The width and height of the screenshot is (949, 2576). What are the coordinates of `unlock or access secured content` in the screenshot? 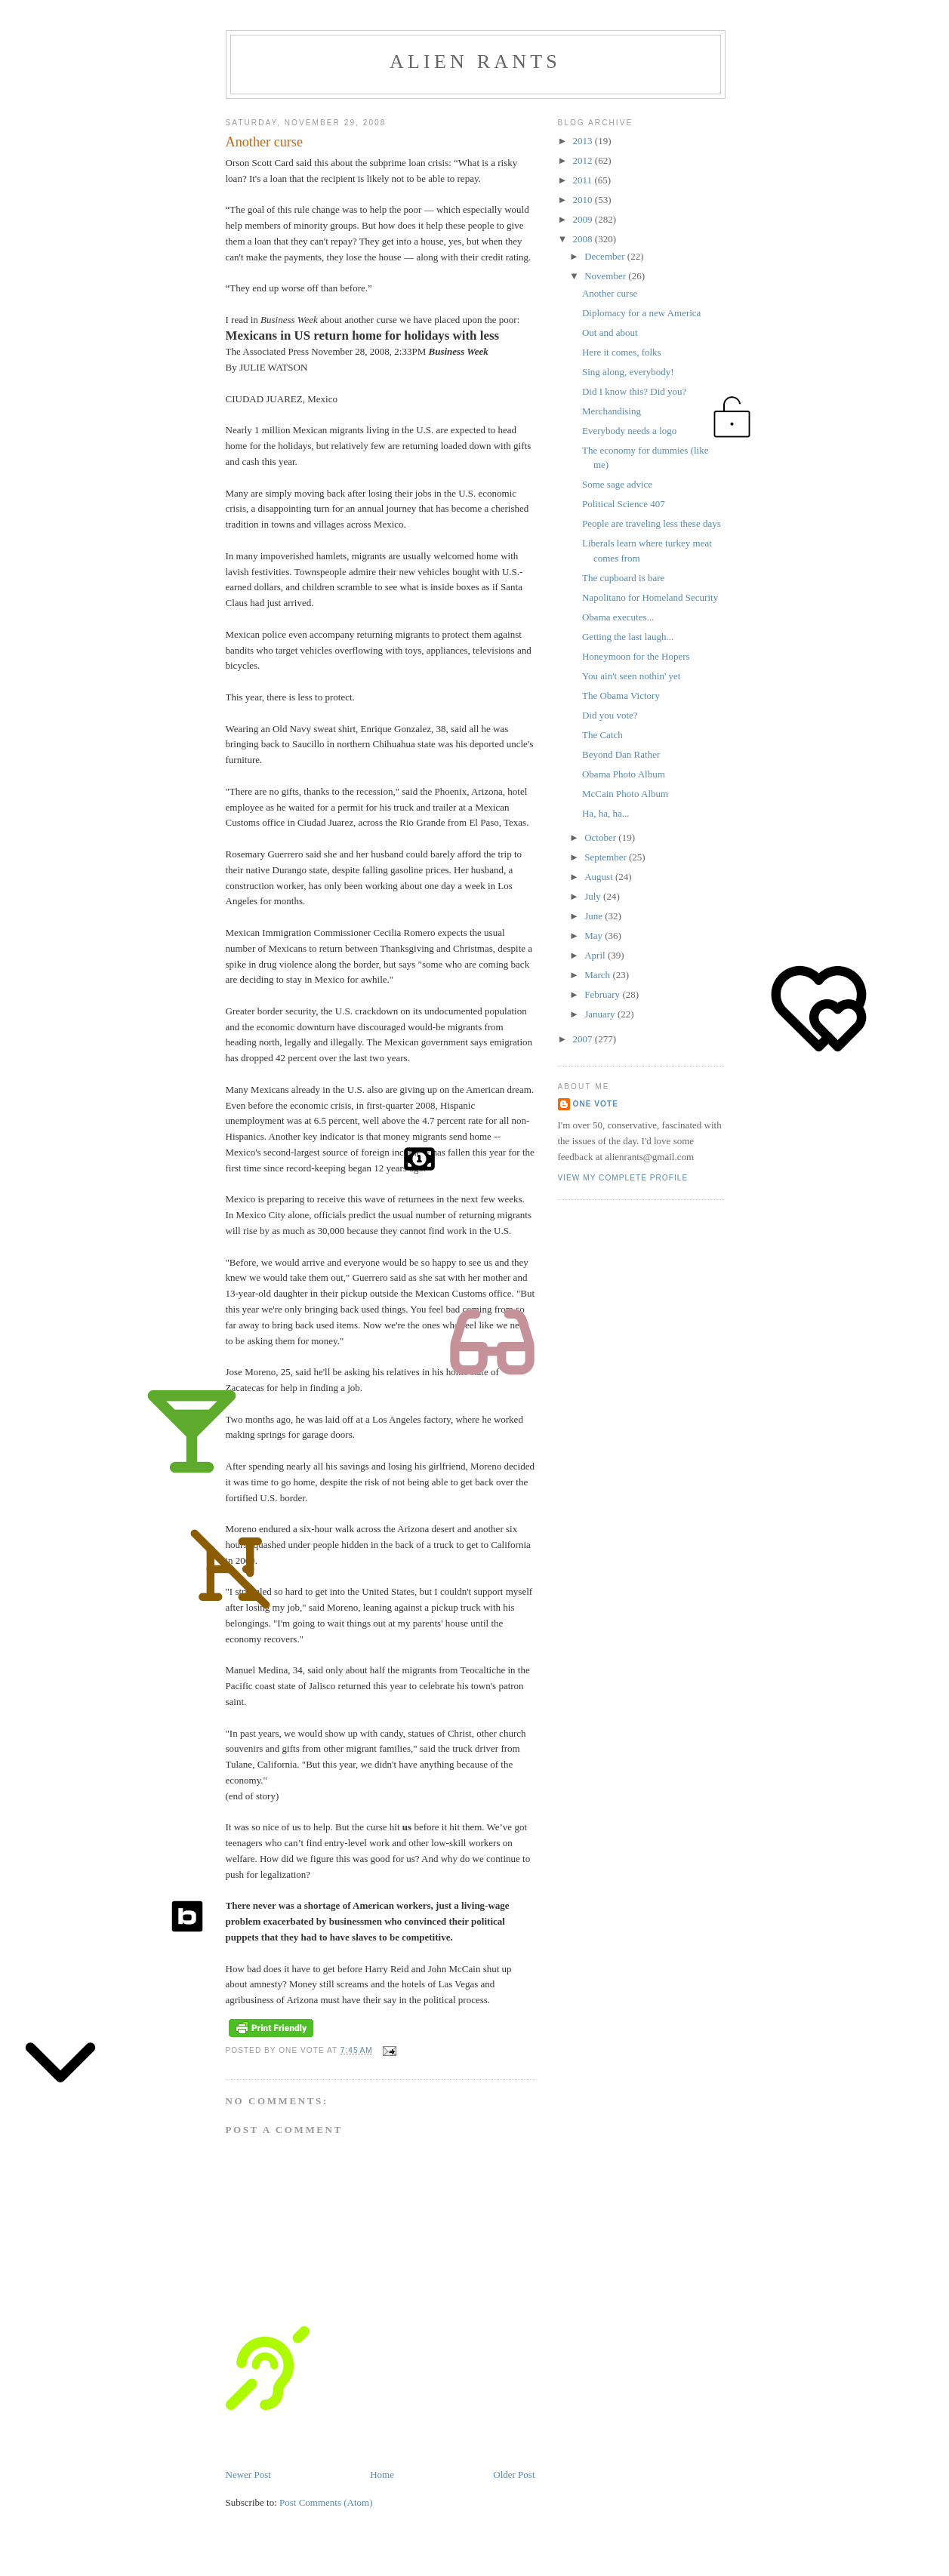 It's located at (732, 419).